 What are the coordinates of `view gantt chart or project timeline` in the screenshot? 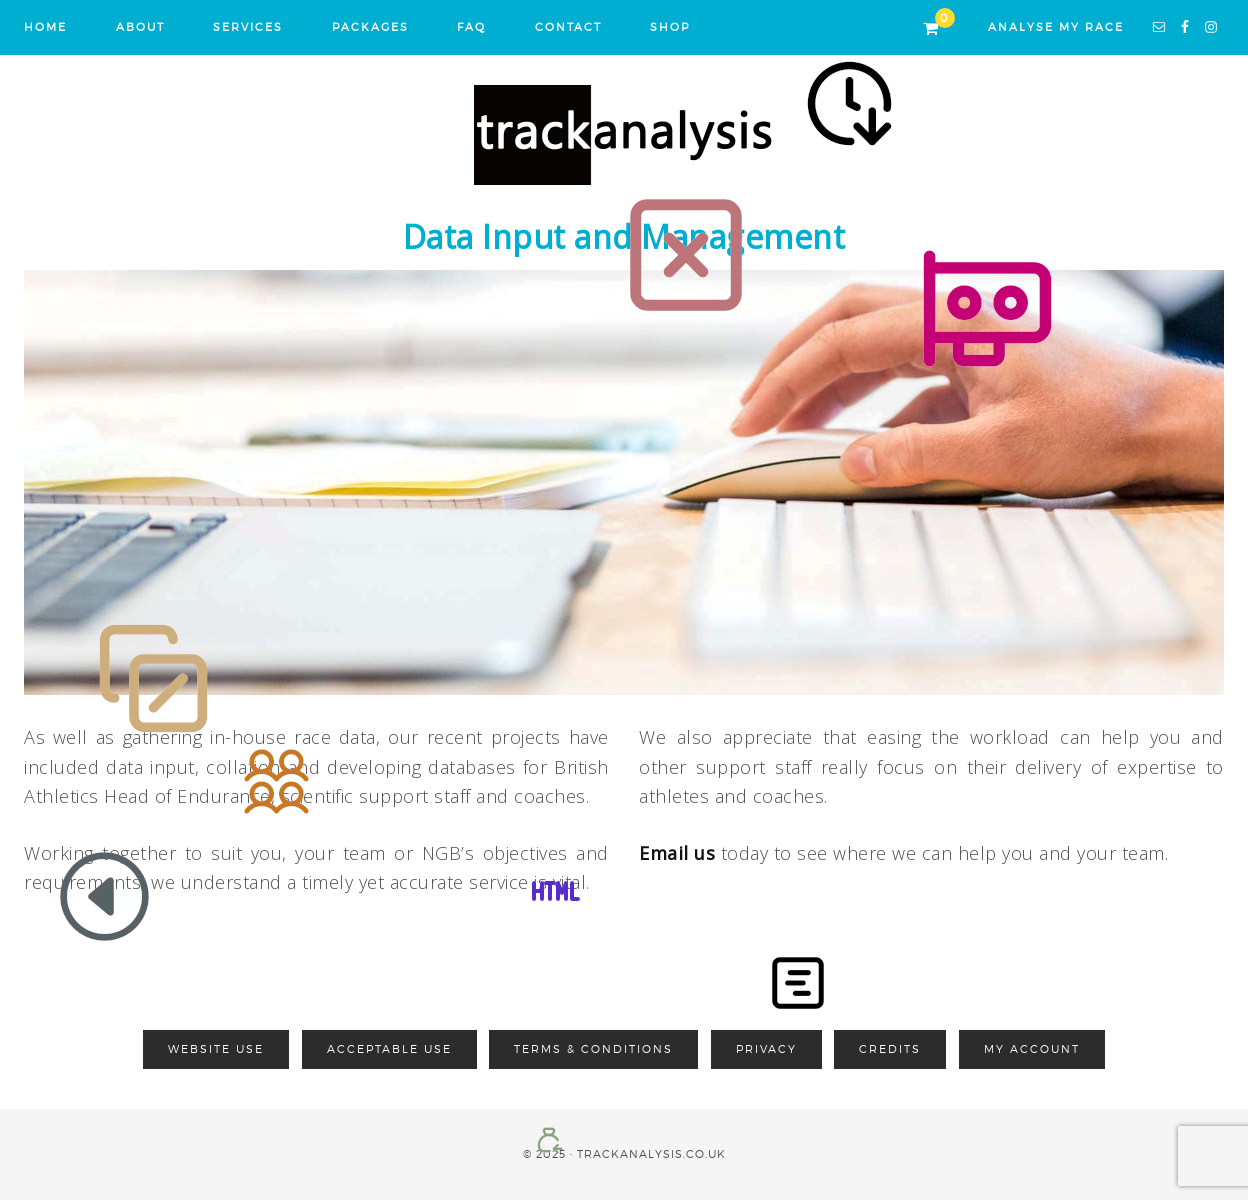 It's located at (798, 983).